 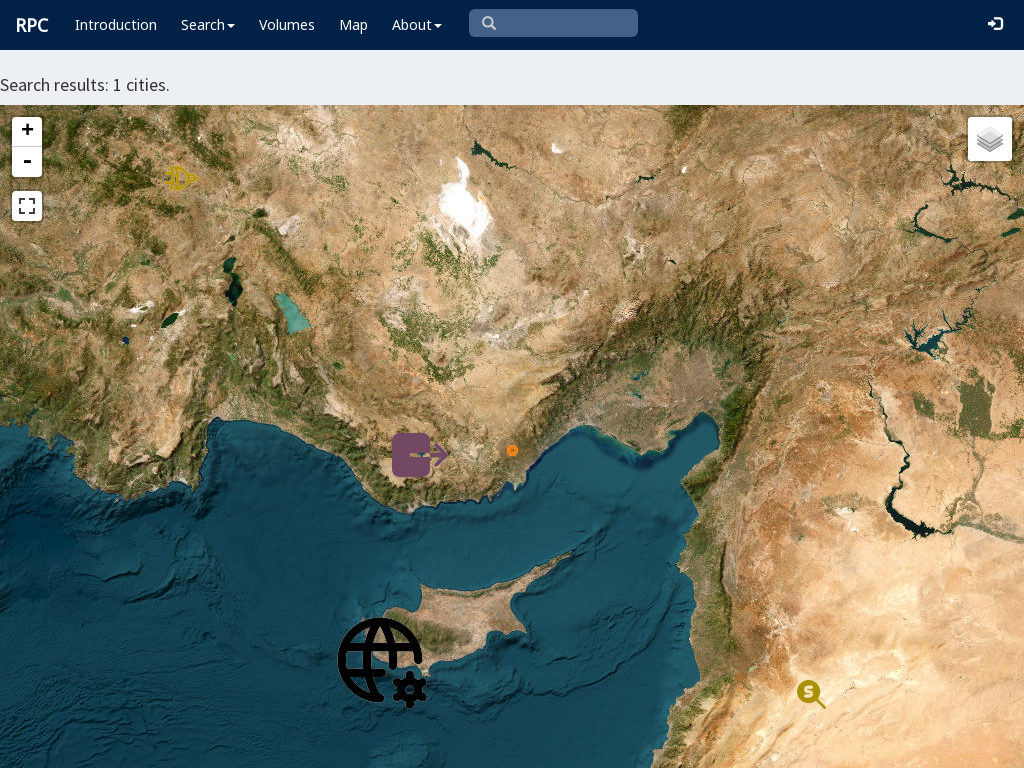 What do you see at coordinates (380, 660) in the screenshot?
I see `configure global or regional settings` at bounding box center [380, 660].